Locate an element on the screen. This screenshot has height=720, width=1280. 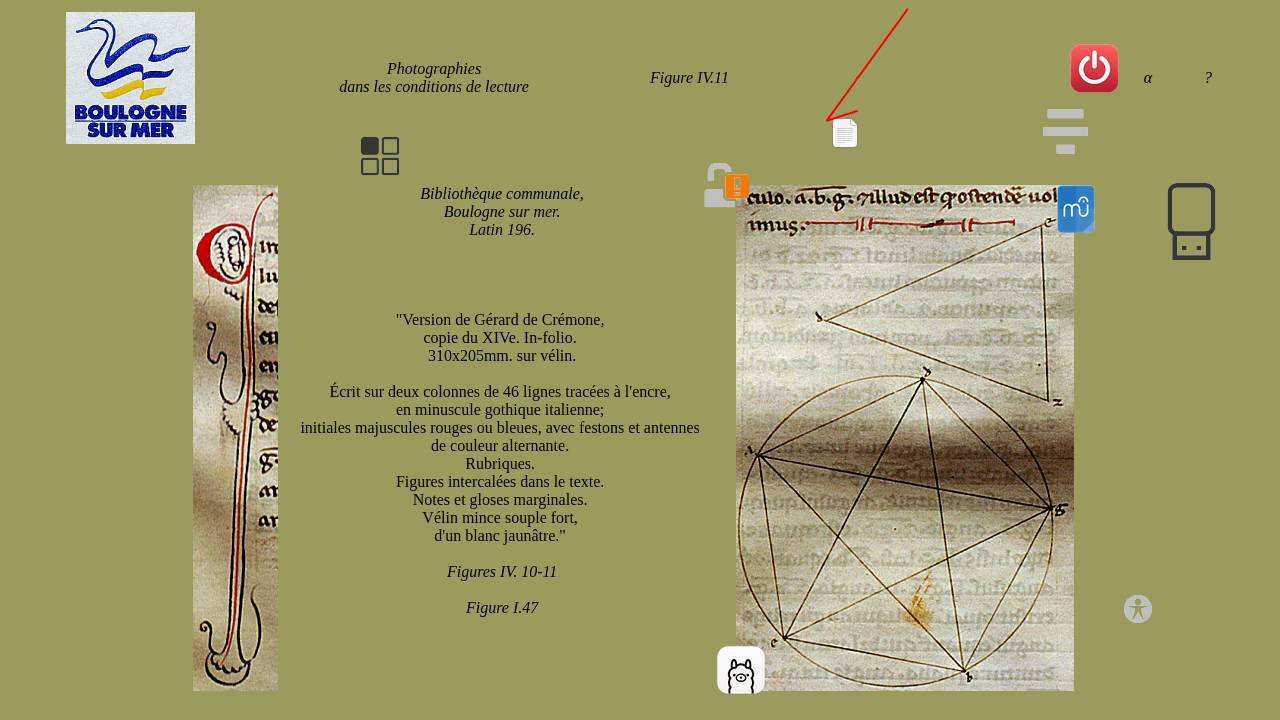
open a MuseScore 3 music notation file is located at coordinates (1076, 209).